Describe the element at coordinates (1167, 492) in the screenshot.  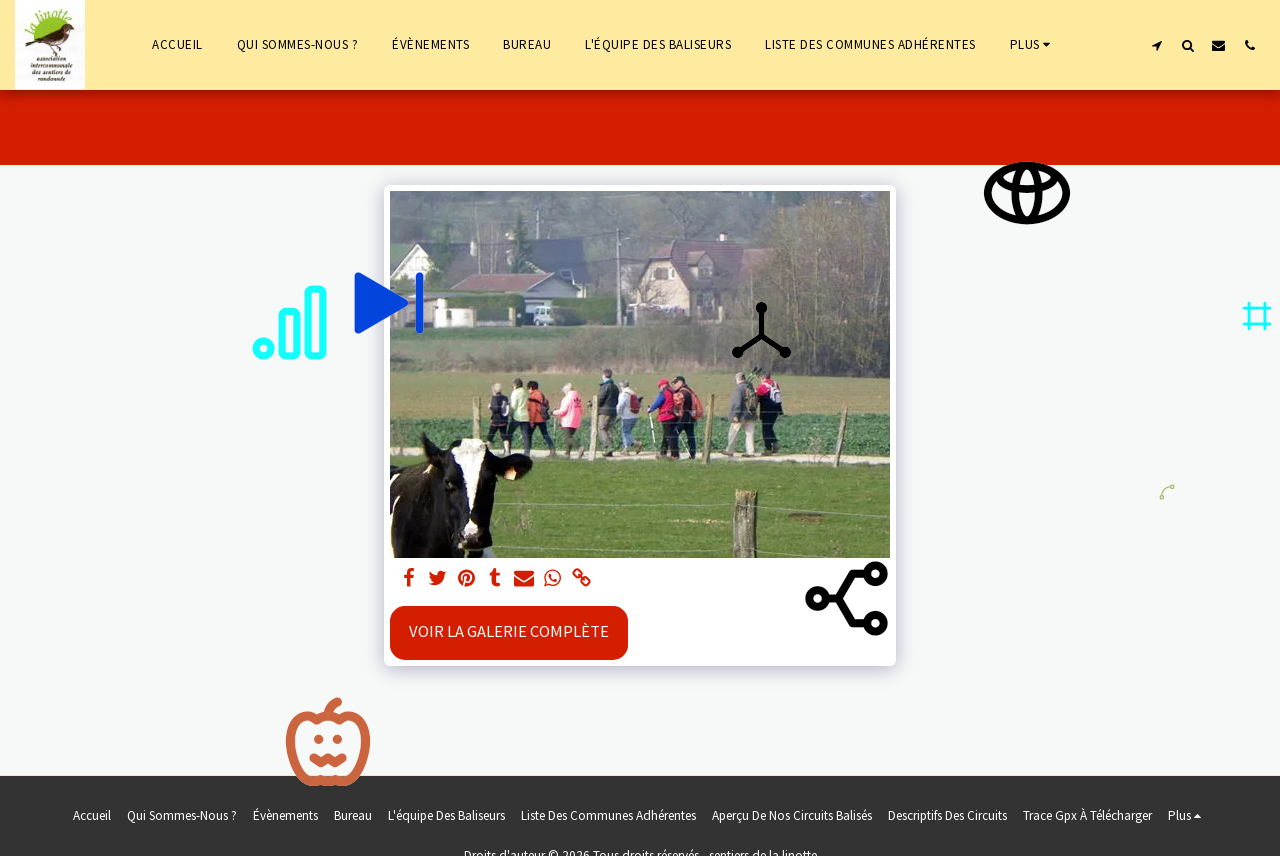
I see `edit vector path curve handles` at that location.